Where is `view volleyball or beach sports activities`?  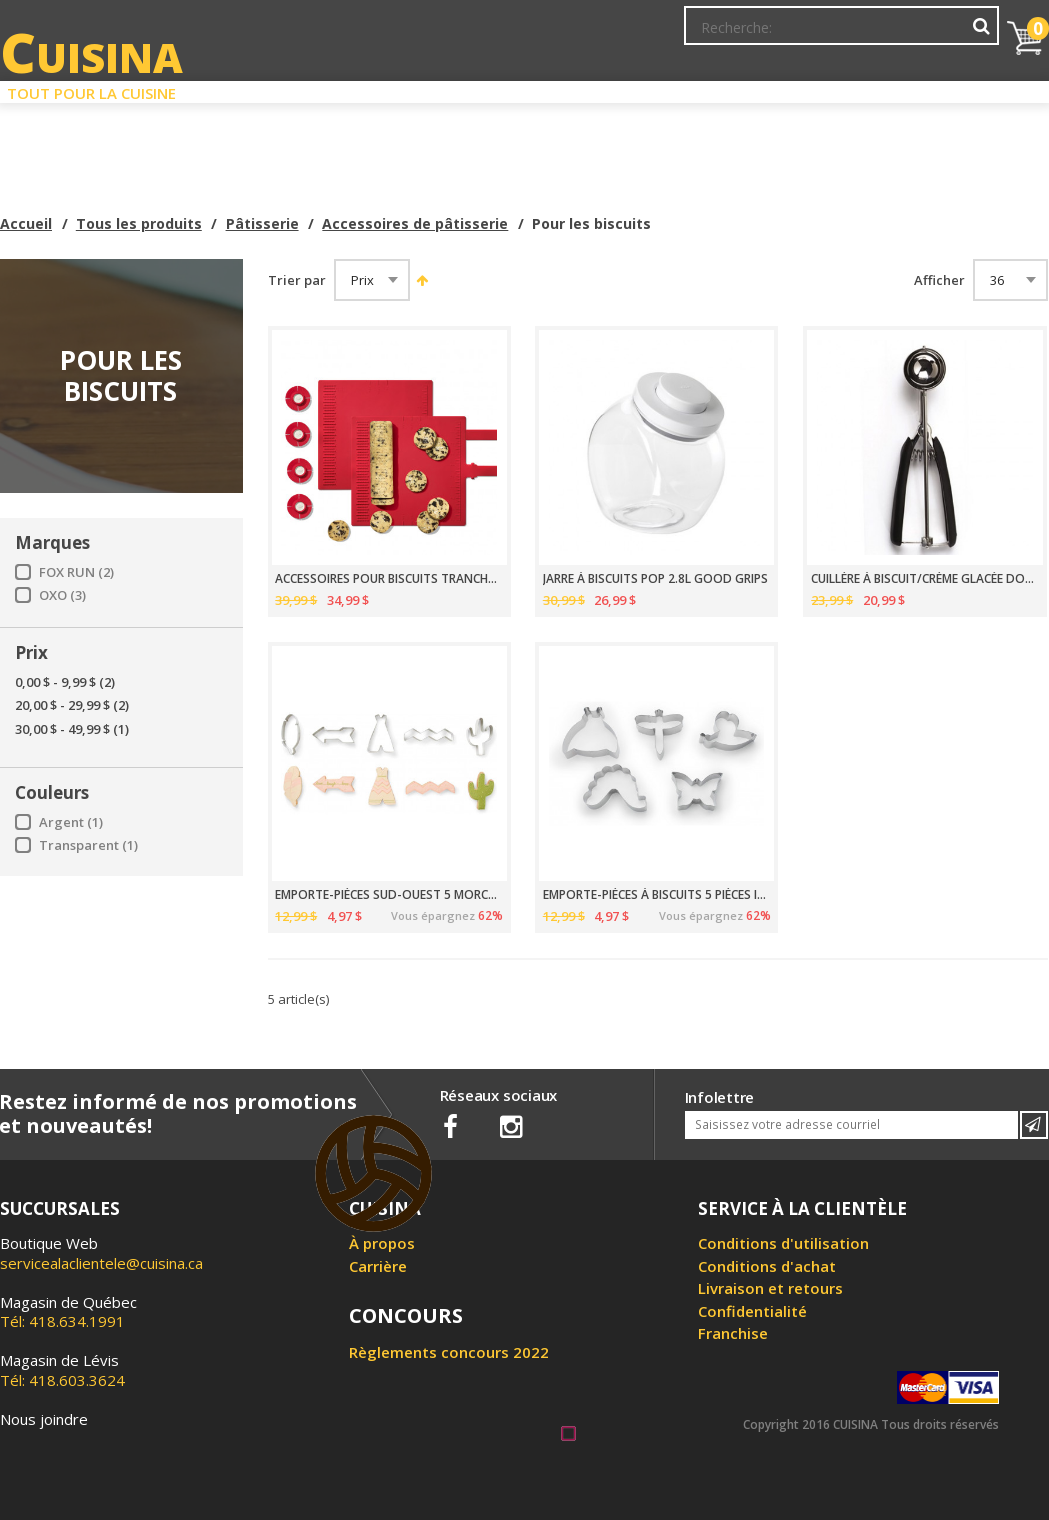
view volleyball or beach sports activities is located at coordinates (373, 1173).